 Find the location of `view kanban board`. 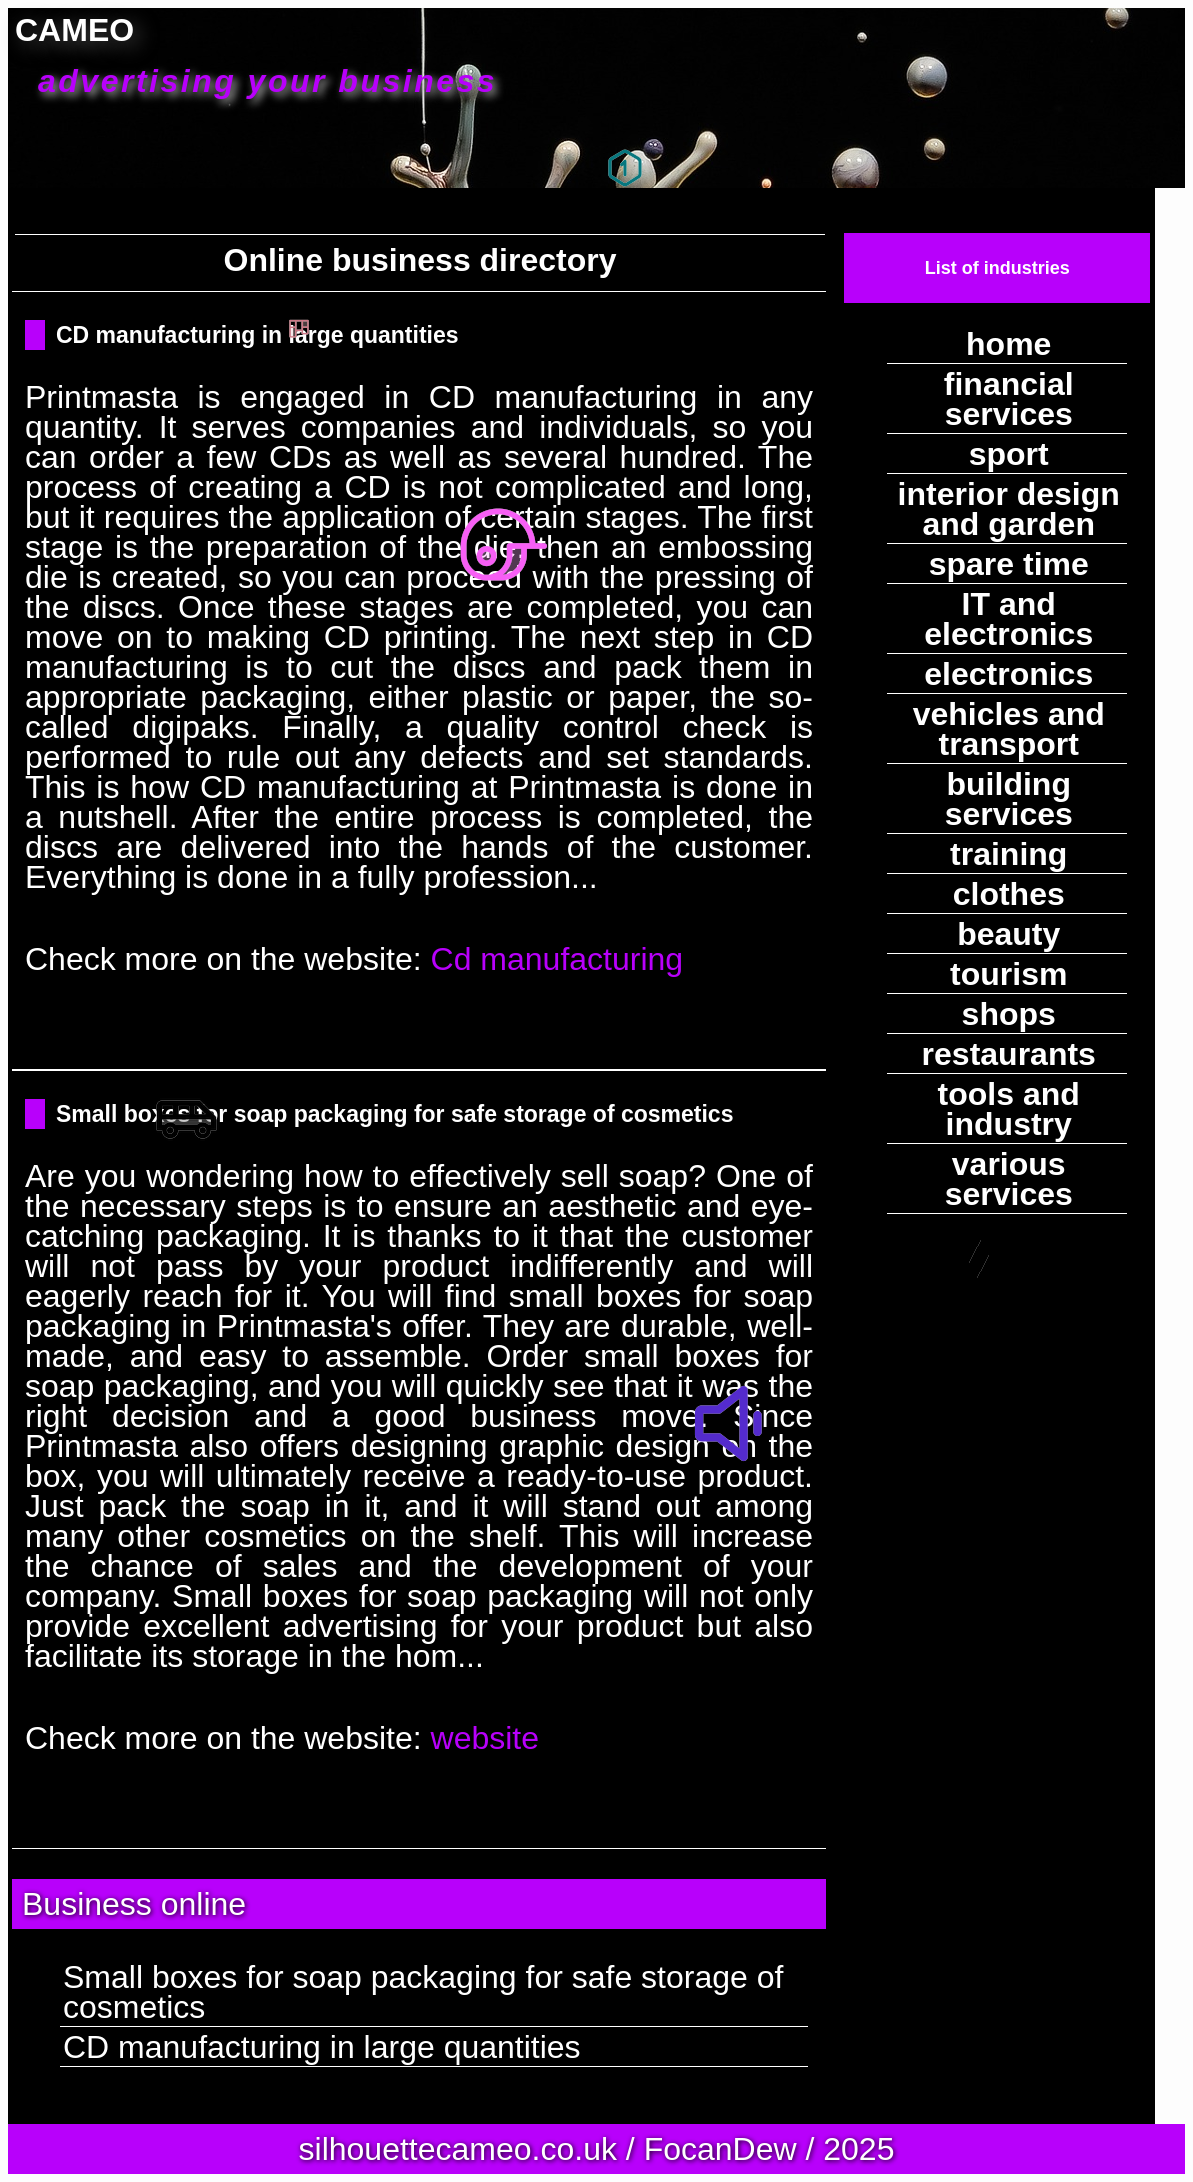

view kanban board is located at coordinates (299, 328).